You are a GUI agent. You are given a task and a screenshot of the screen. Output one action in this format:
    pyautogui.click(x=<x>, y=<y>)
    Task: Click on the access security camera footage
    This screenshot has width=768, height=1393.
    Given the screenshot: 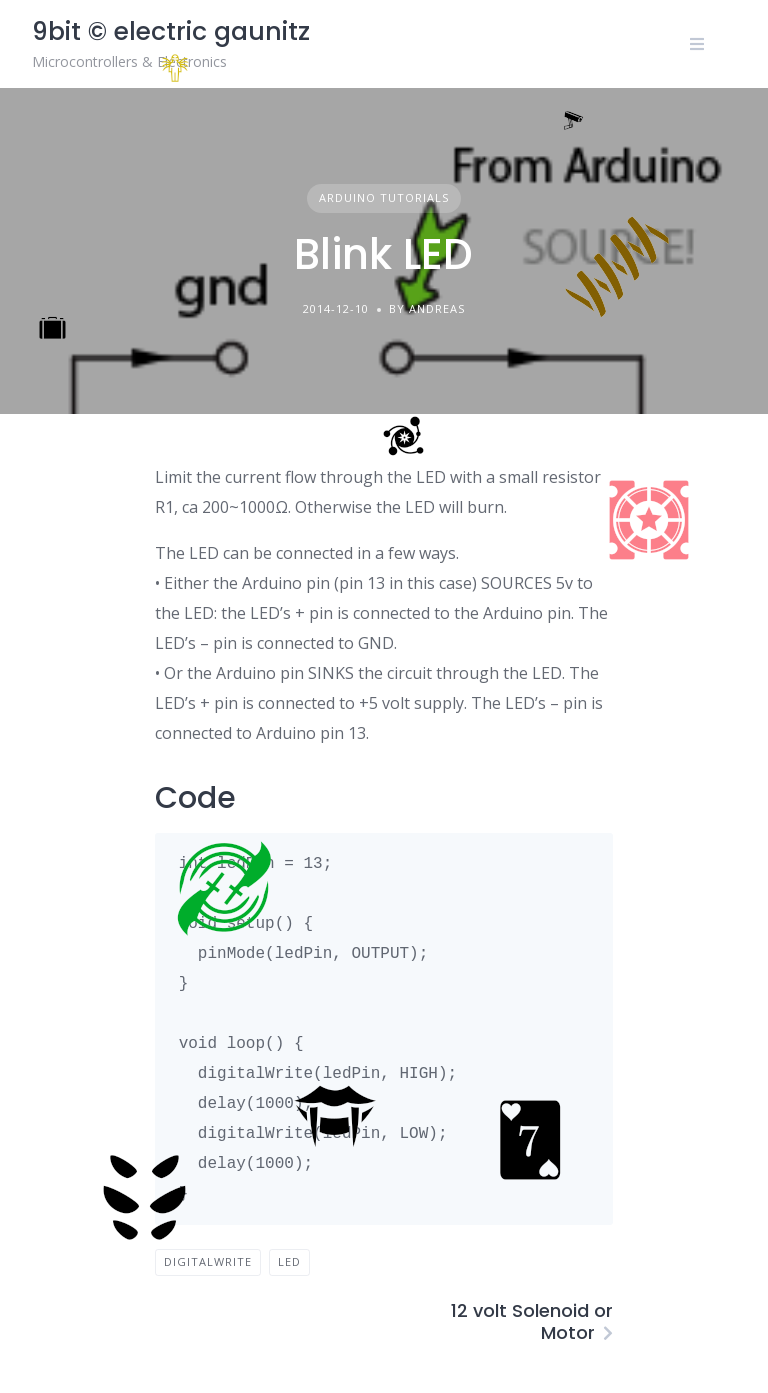 What is the action you would take?
    pyautogui.click(x=573, y=120)
    